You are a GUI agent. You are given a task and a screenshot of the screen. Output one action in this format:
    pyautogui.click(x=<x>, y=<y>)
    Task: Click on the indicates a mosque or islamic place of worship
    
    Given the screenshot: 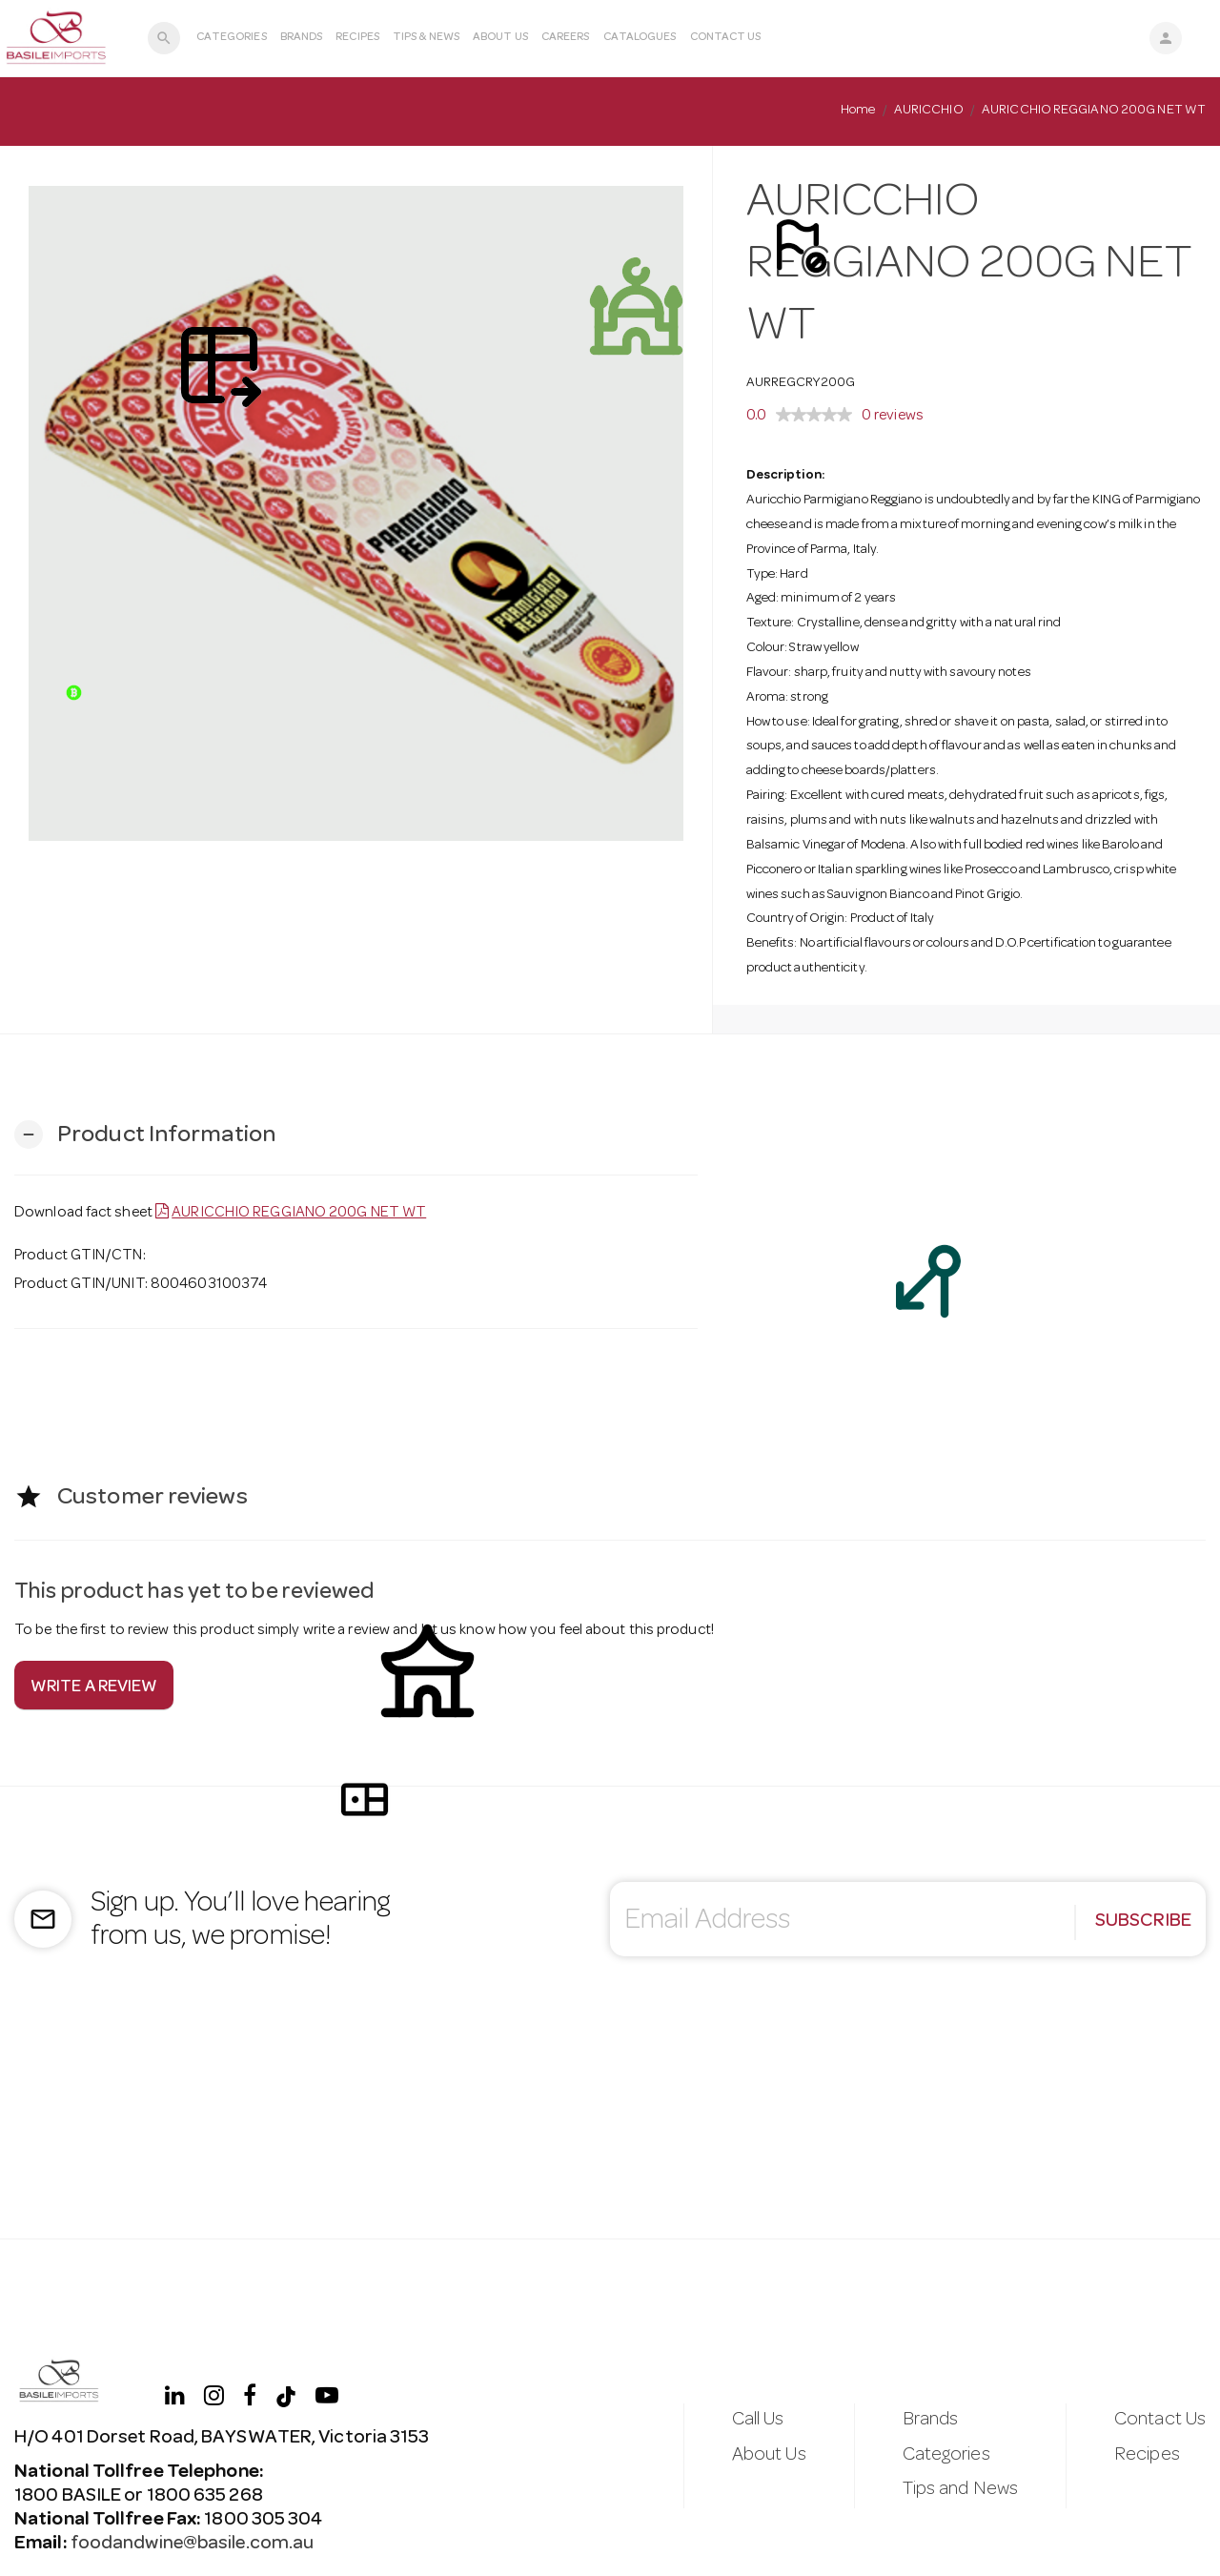 What is the action you would take?
    pyautogui.click(x=636, y=308)
    